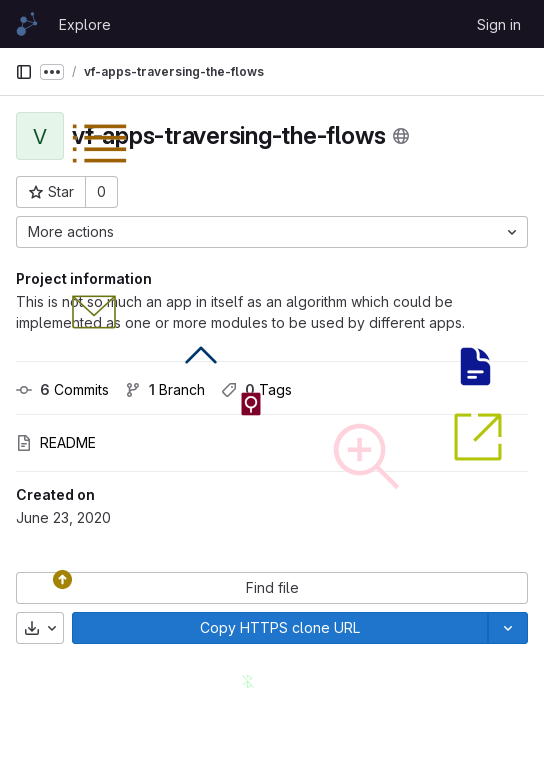 The width and height of the screenshot is (544, 770). I want to click on collapse an expanded section, so click(201, 355).